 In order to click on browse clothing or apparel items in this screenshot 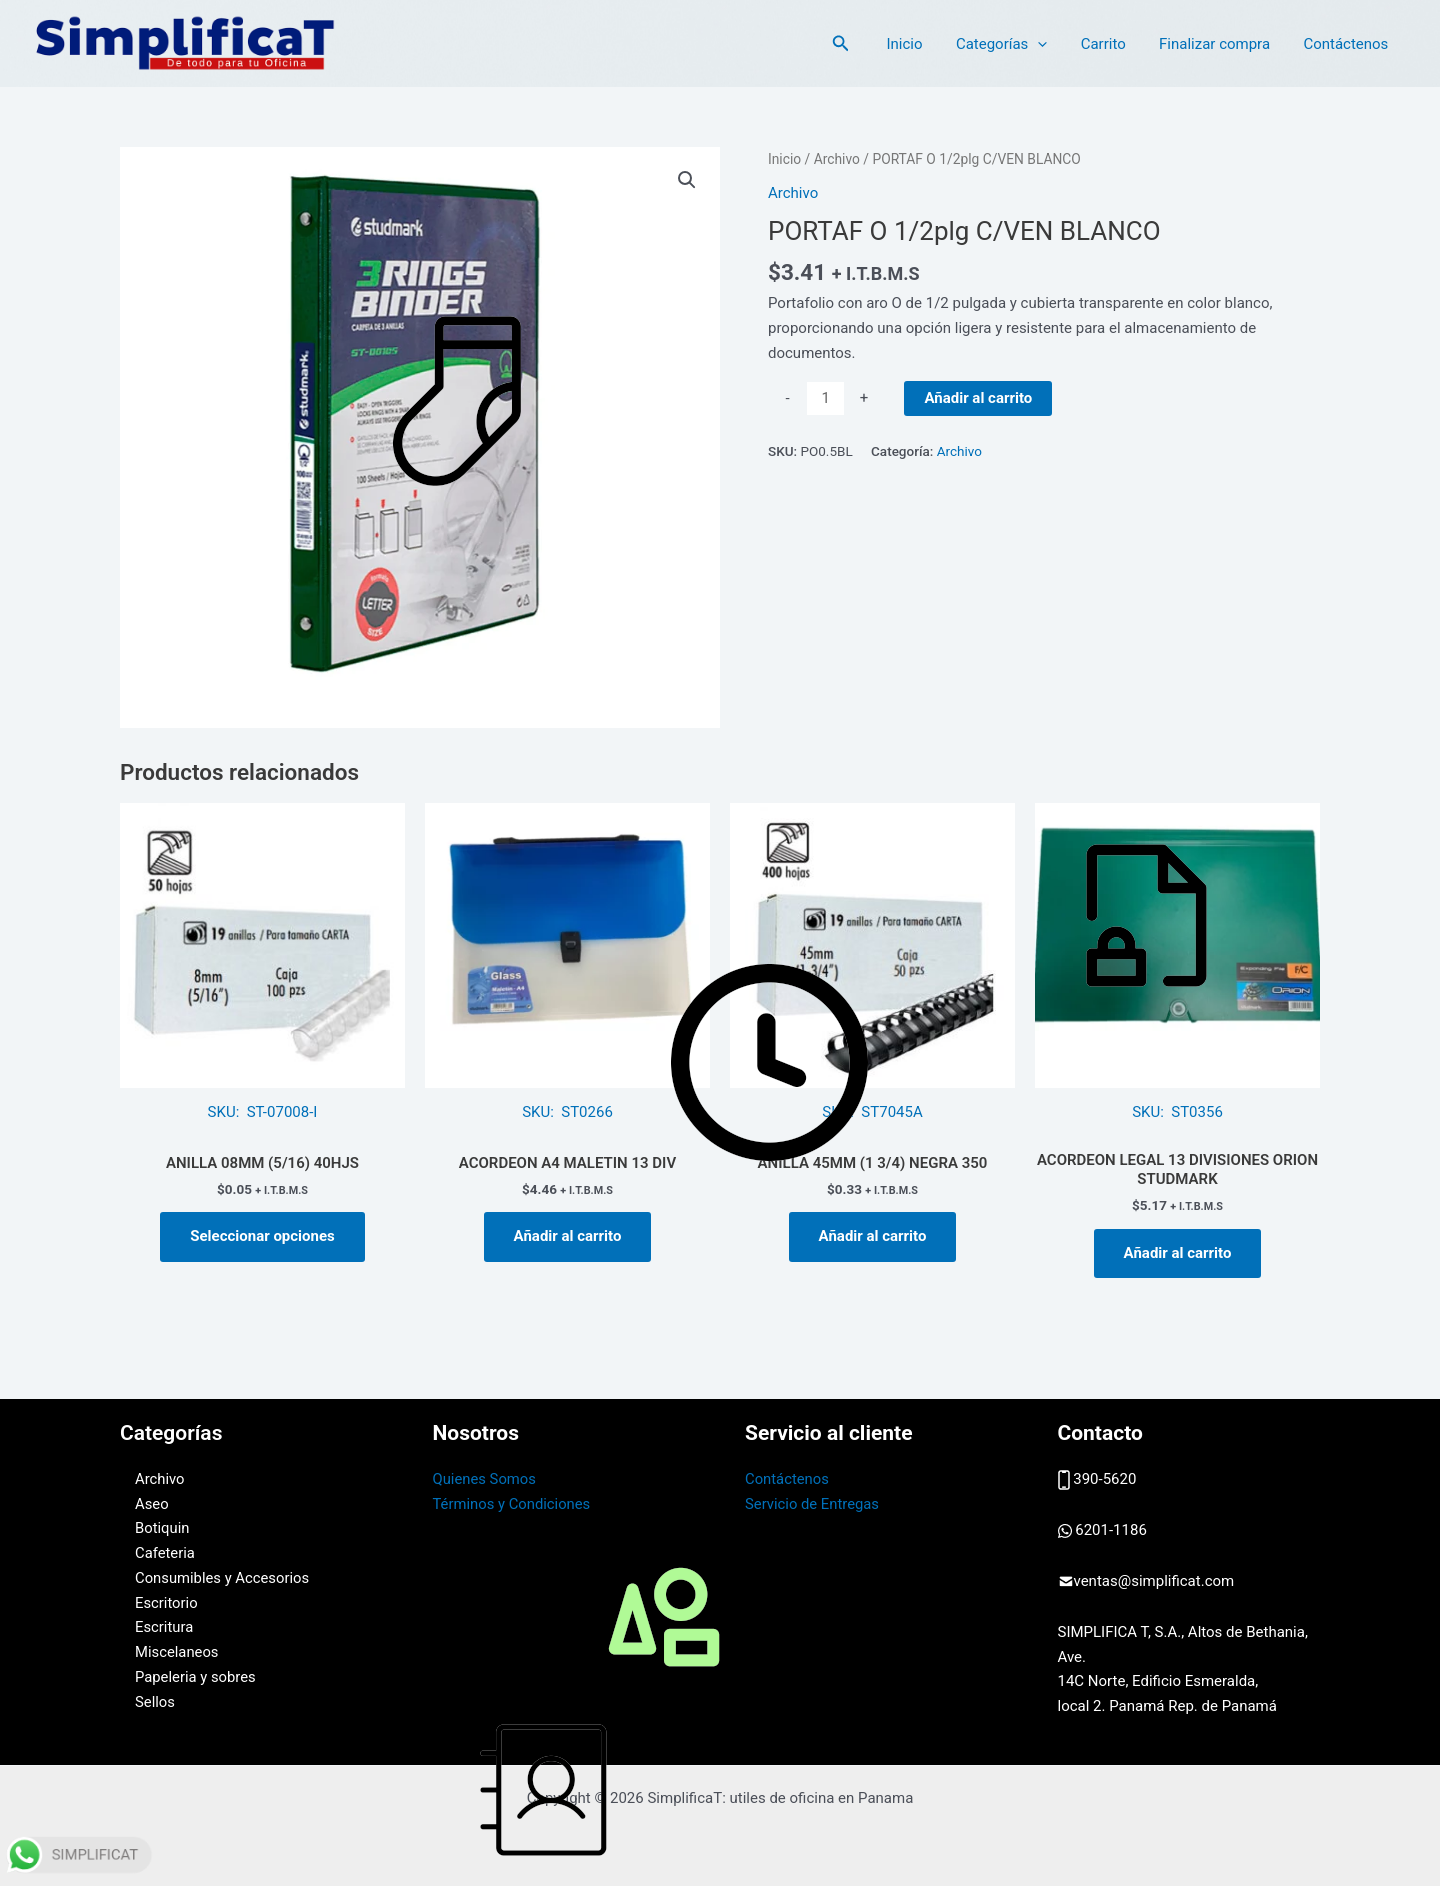, I will do `click(463, 398)`.